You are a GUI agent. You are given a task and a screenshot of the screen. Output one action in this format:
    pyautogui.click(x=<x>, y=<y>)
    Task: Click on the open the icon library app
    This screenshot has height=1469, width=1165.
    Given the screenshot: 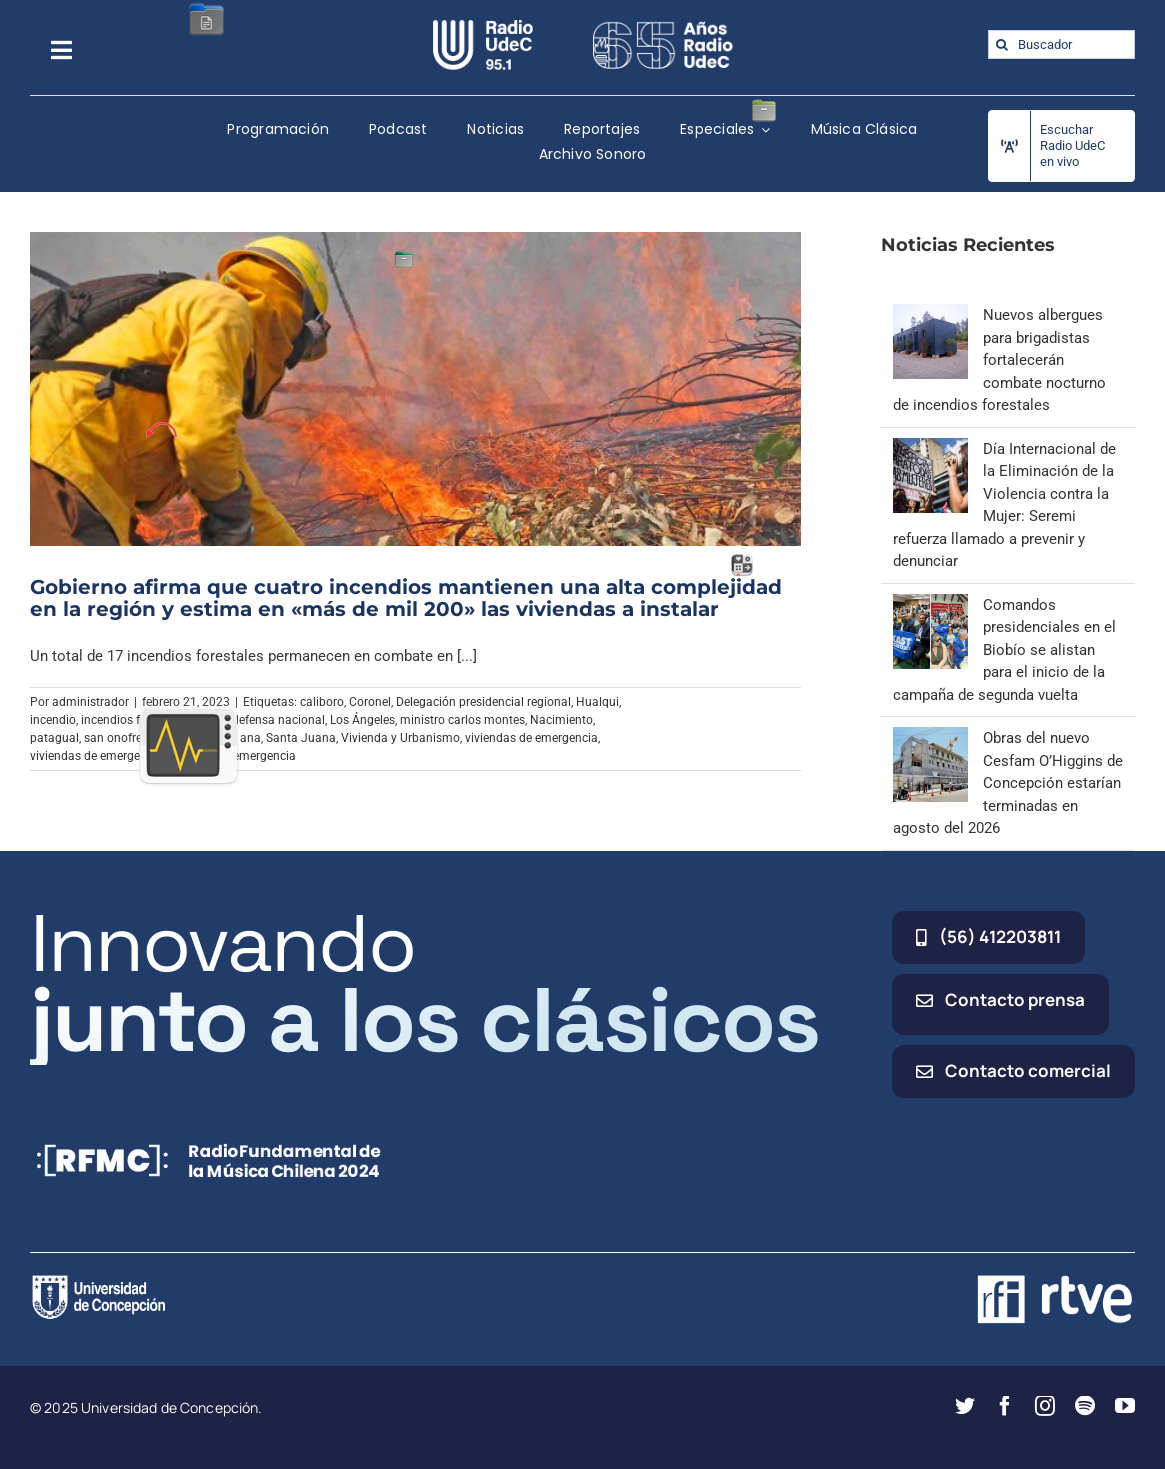 What is the action you would take?
    pyautogui.click(x=742, y=565)
    